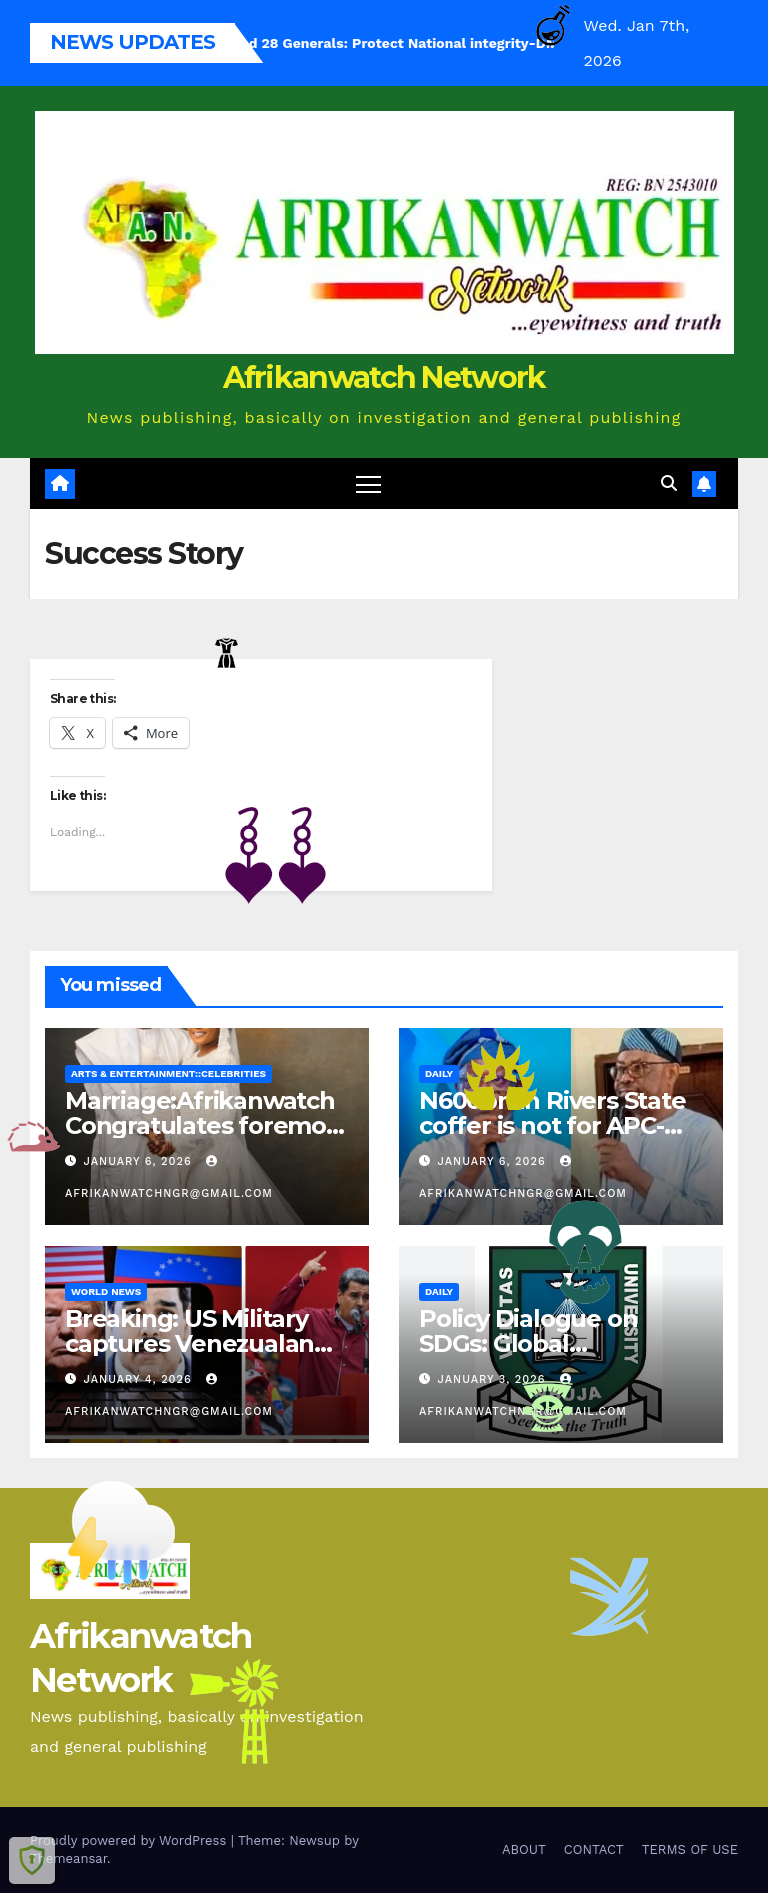  Describe the element at coordinates (121, 1532) in the screenshot. I see `indicates stormy weather conditions` at that location.